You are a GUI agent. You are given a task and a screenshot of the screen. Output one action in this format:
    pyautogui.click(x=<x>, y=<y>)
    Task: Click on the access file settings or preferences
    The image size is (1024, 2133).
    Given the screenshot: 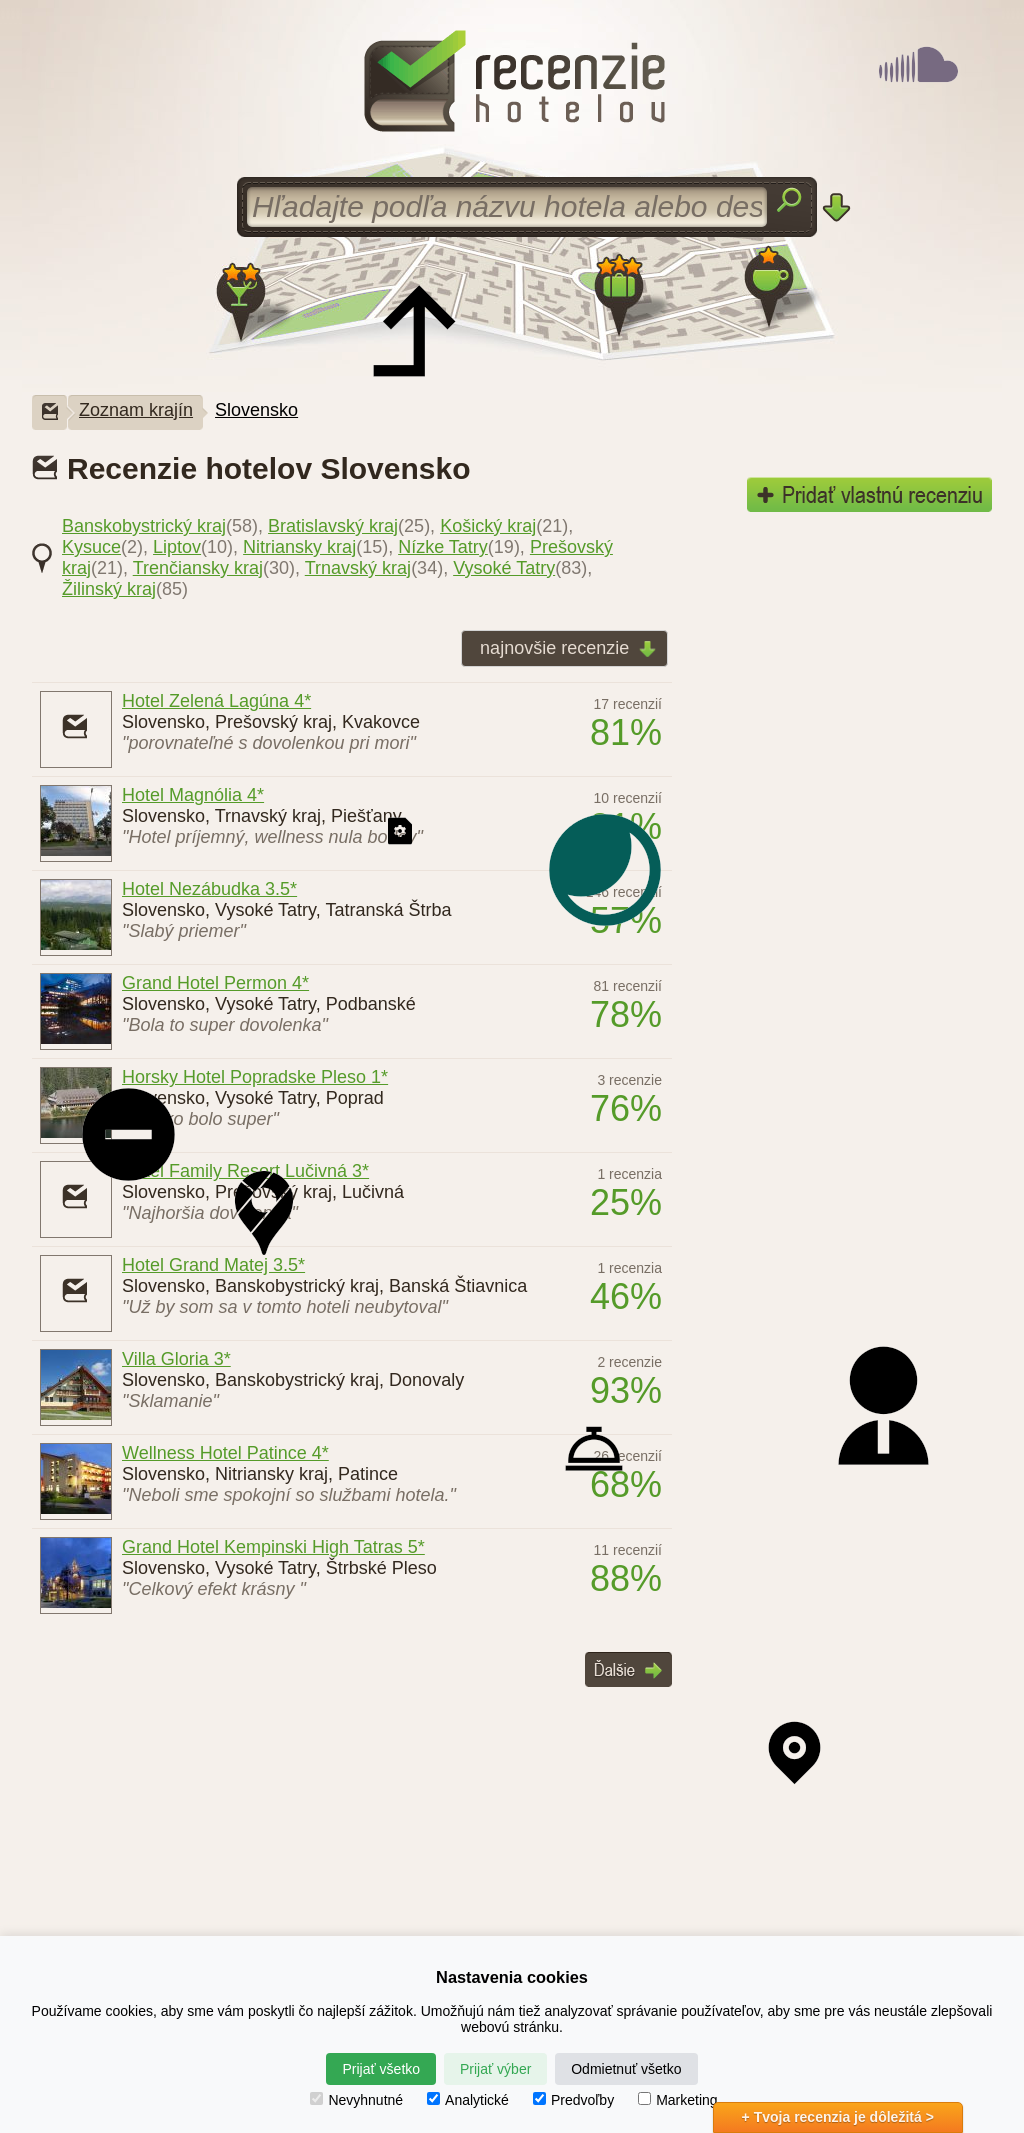 What is the action you would take?
    pyautogui.click(x=400, y=831)
    